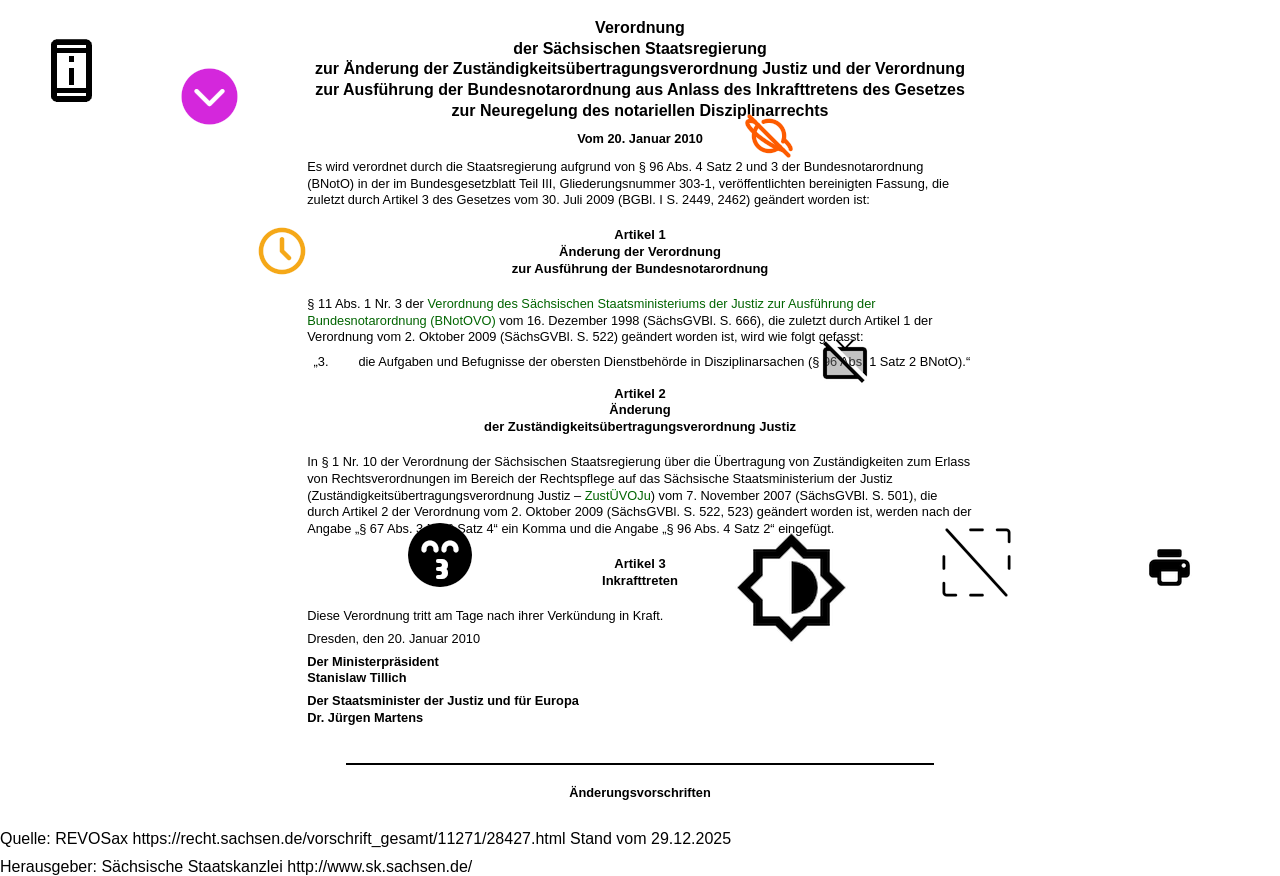  Describe the element at coordinates (791, 587) in the screenshot. I see `adjust screen brightness settings` at that location.